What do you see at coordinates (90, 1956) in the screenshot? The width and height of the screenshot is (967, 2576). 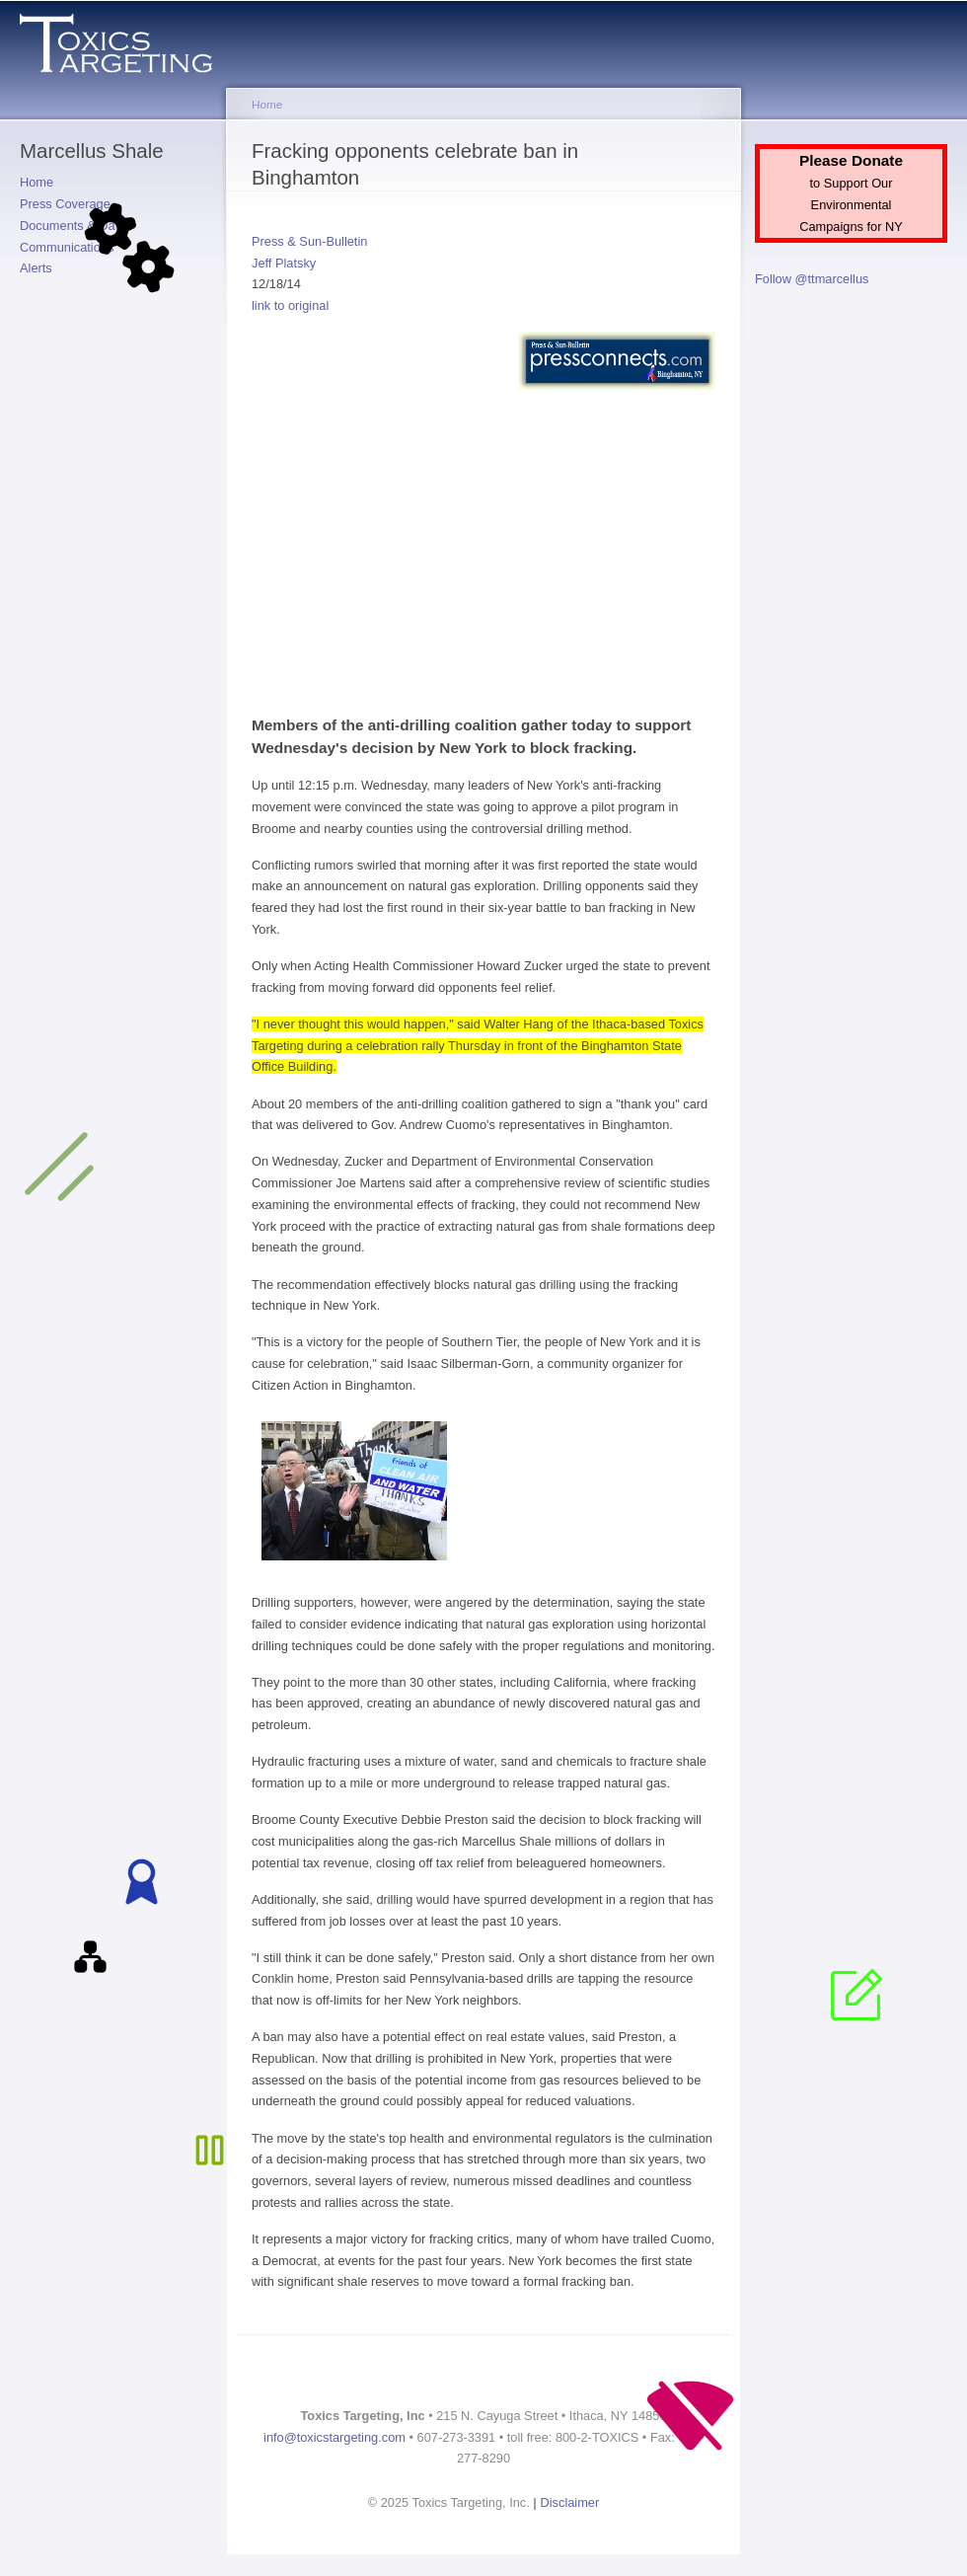 I see `view organizational hierarchy or structure` at bounding box center [90, 1956].